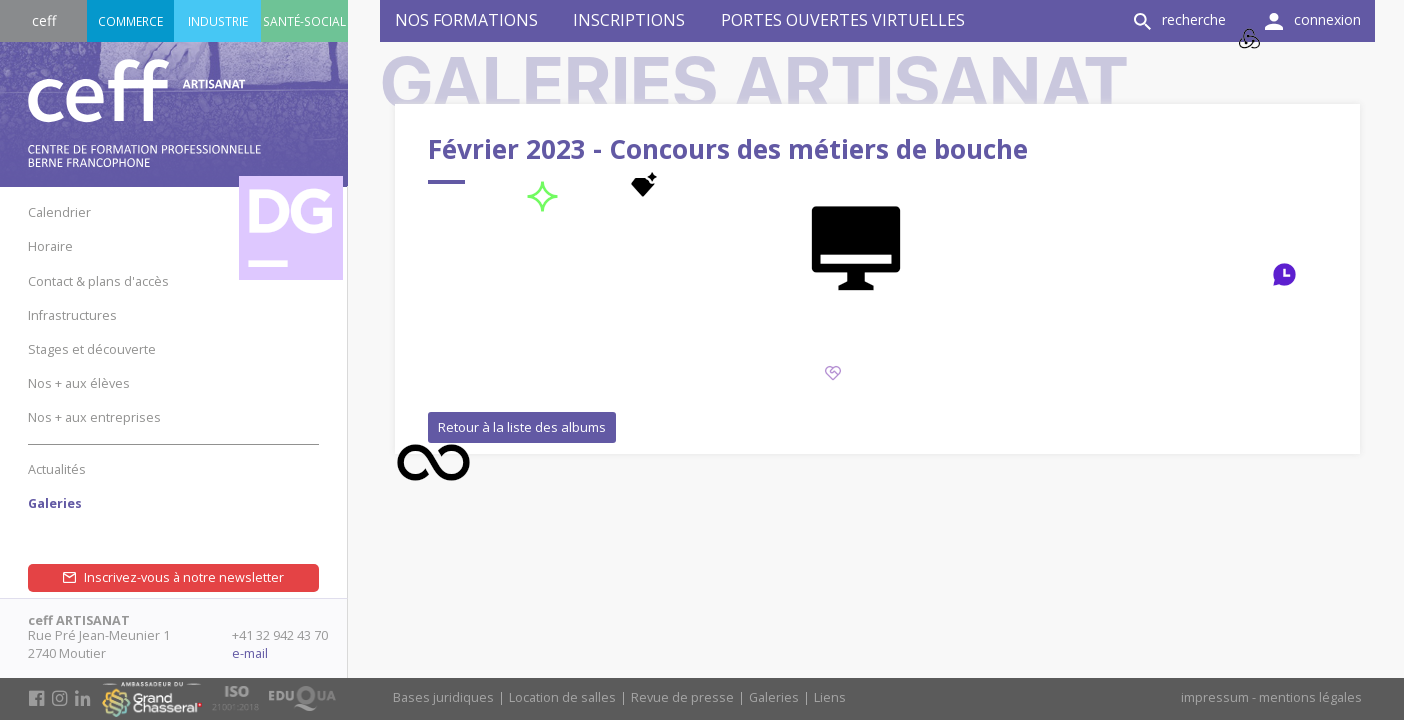 The height and width of the screenshot is (720, 1404). I want to click on indicates bright or sunny weather conditions, so click(542, 196).